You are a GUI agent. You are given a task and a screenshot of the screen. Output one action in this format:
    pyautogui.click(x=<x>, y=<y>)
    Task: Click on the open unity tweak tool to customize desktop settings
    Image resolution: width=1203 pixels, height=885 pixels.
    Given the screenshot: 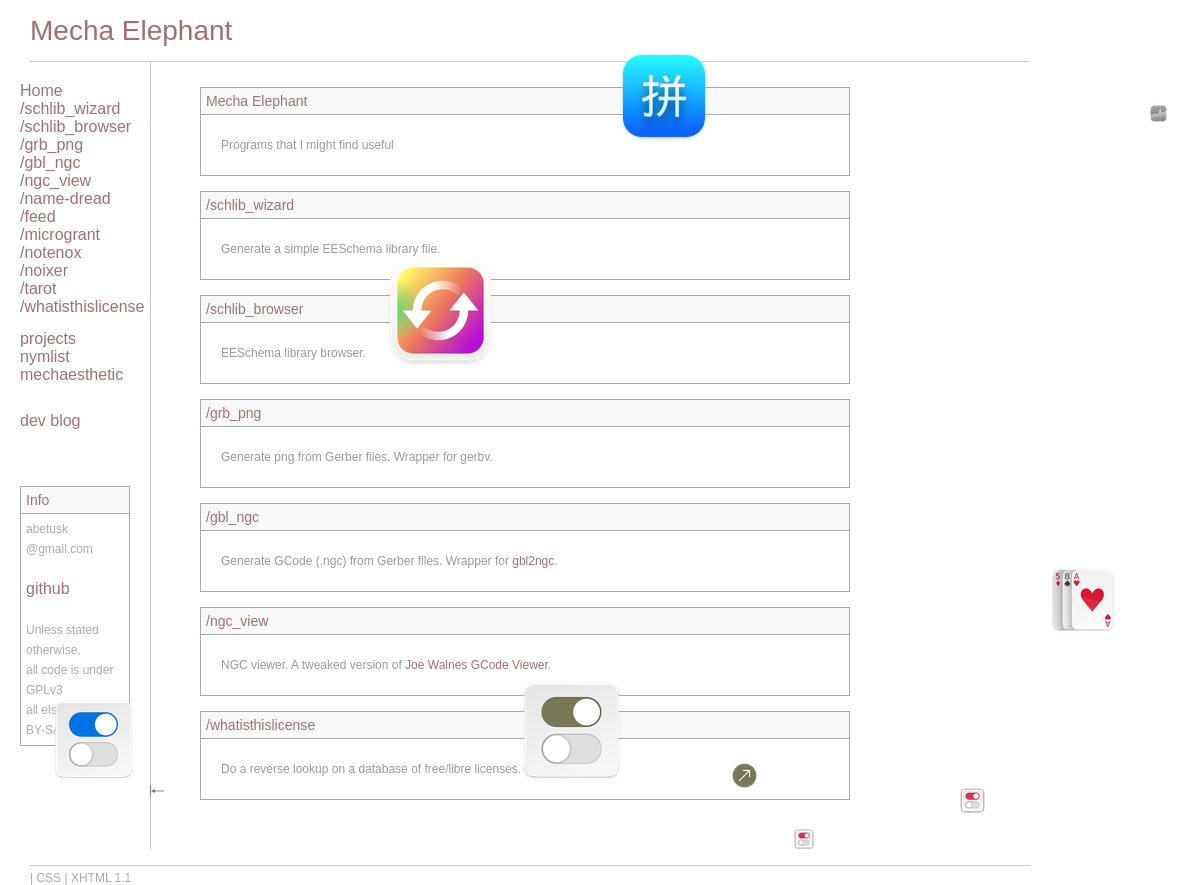 What is the action you would take?
    pyautogui.click(x=571, y=730)
    